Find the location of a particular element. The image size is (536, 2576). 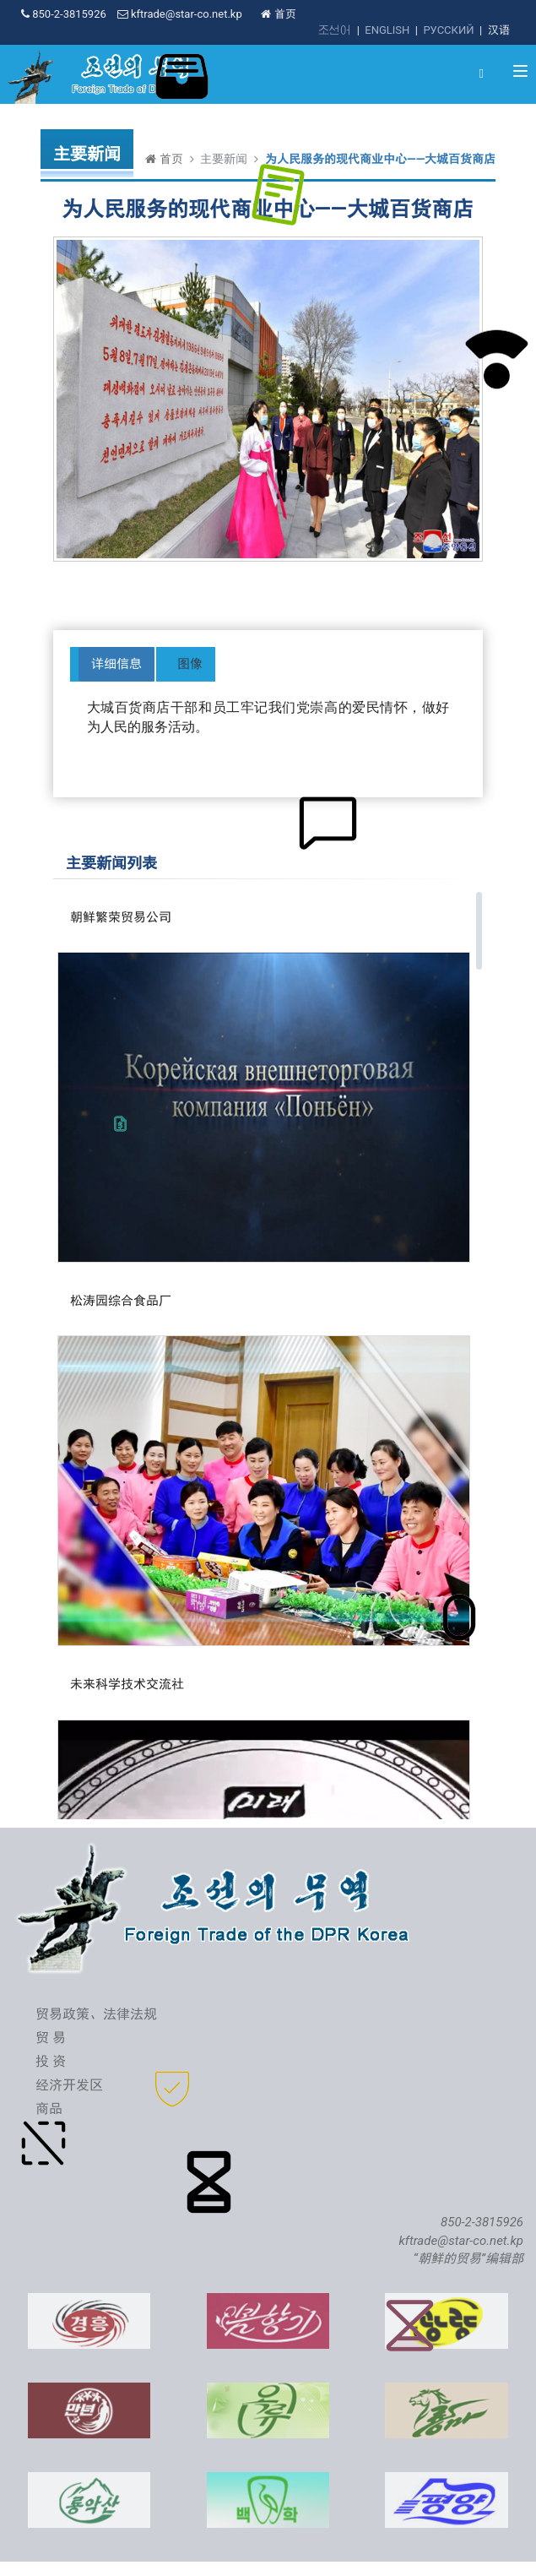

disable selection mode is located at coordinates (43, 2143).